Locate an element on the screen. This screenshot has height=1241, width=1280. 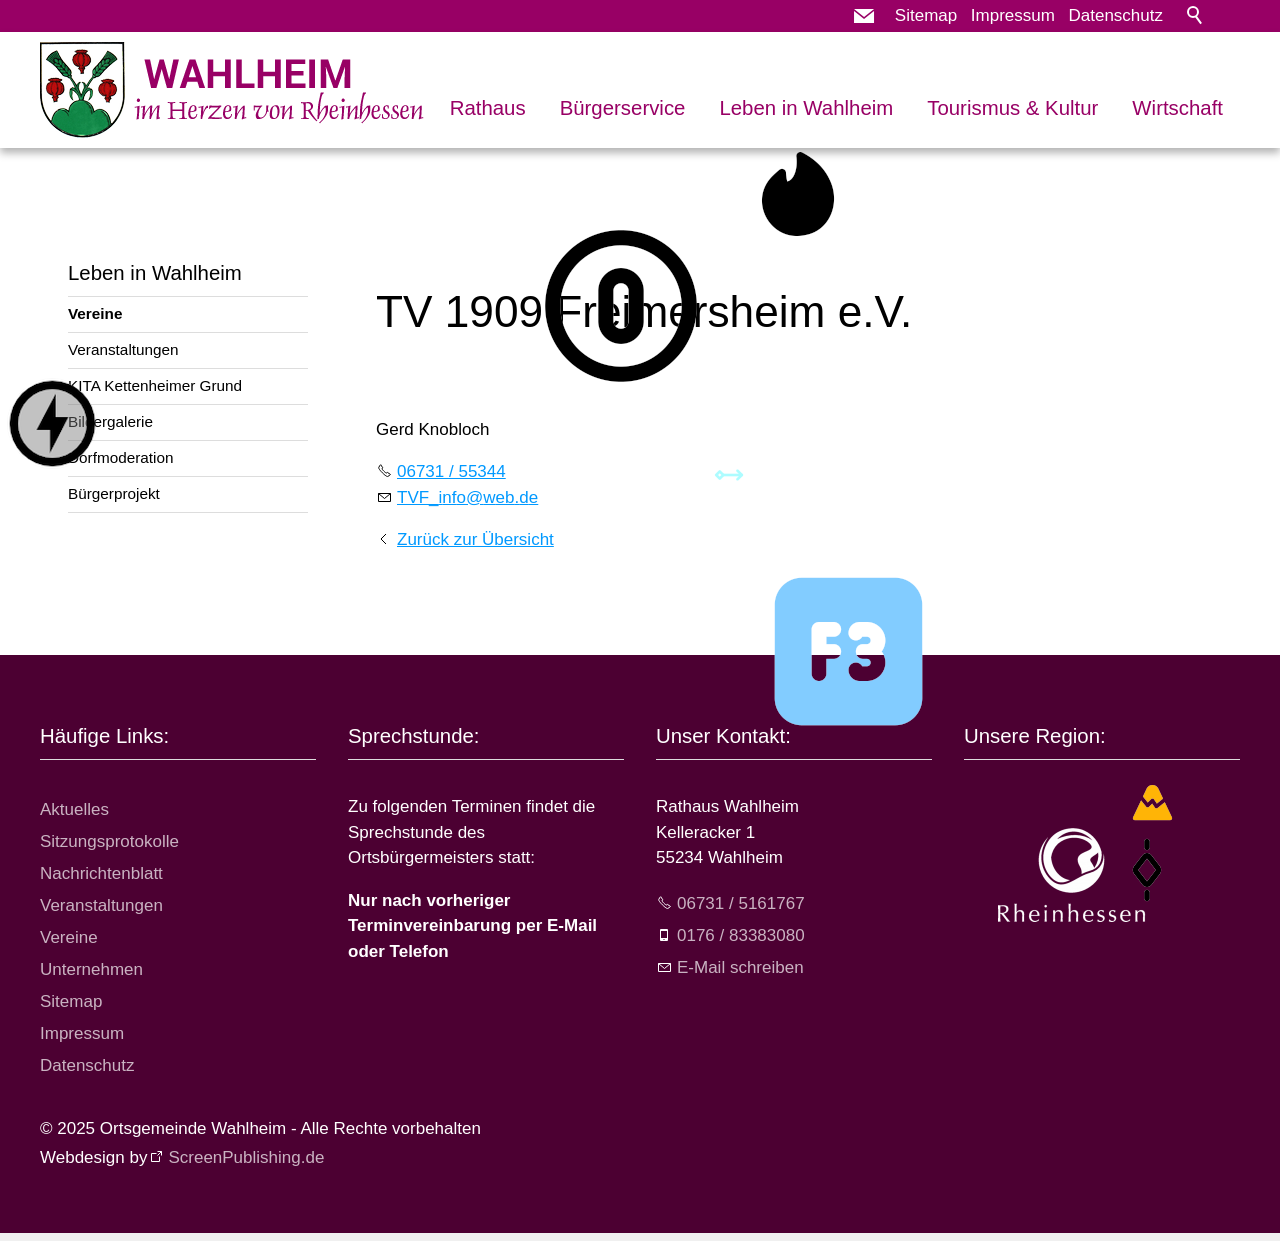
indicates offline mode with cached content available is located at coordinates (52, 423).